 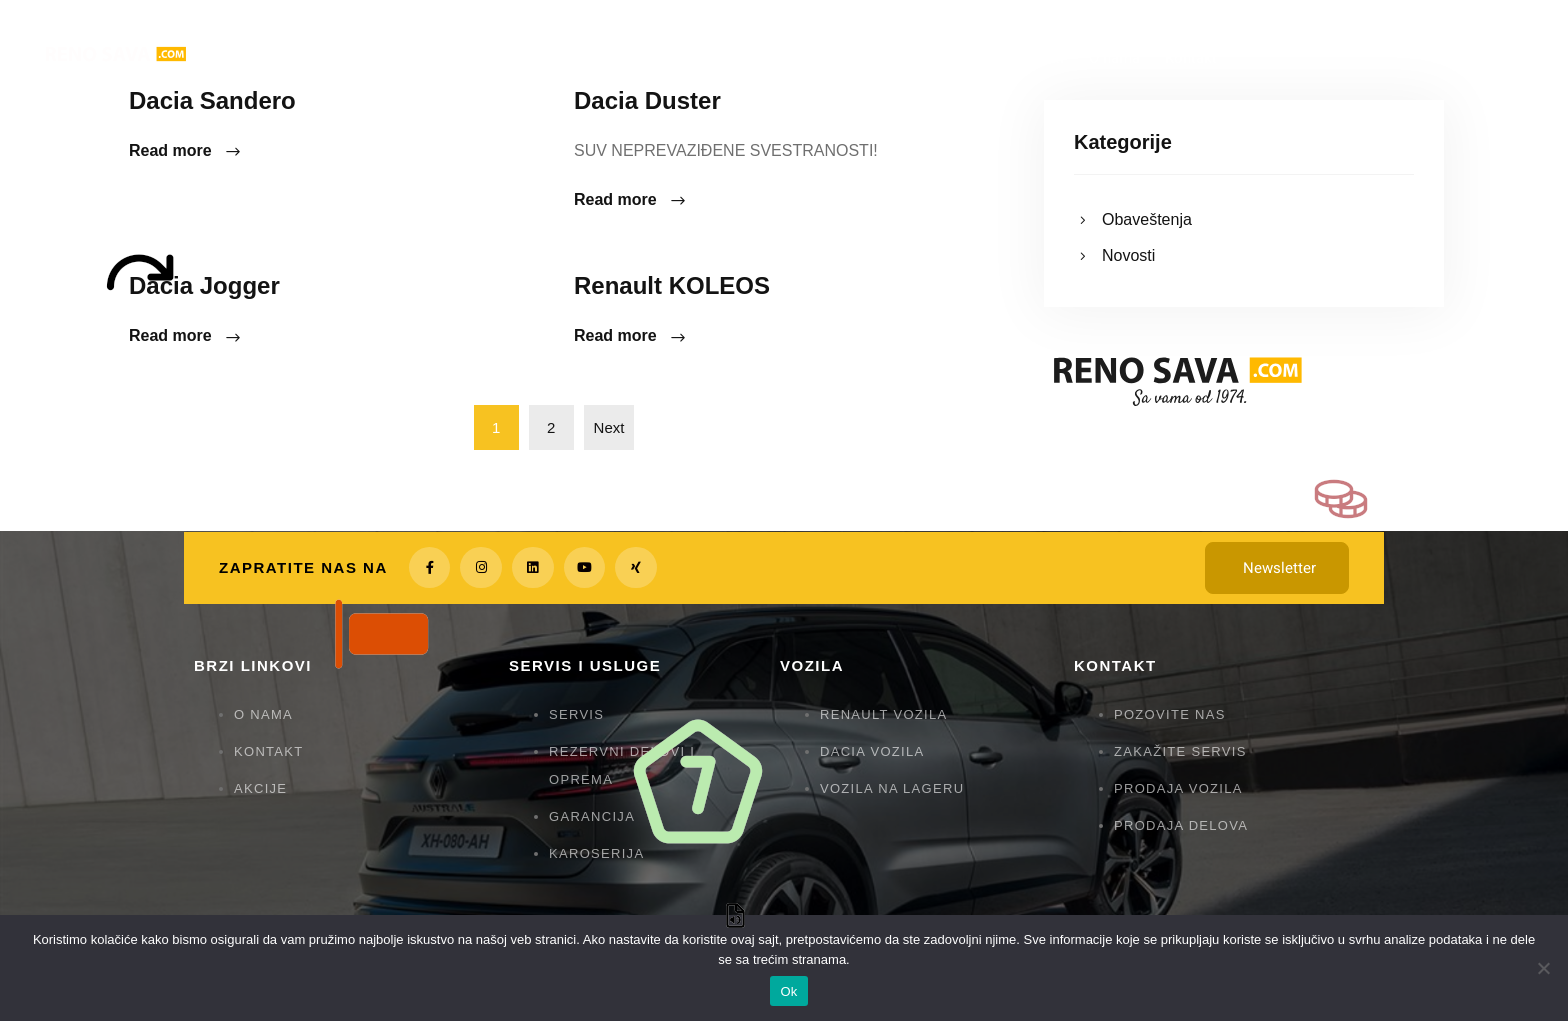 What do you see at coordinates (380, 634) in the screenshot?
I see `align content to the left edge` at bounding box center [380, 634].